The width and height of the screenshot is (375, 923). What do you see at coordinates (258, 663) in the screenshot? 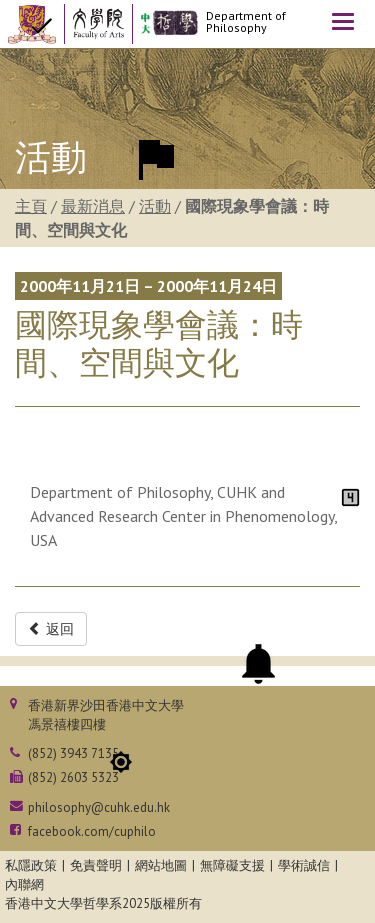
I see `view your notifications` at bounding box center [258, 663].